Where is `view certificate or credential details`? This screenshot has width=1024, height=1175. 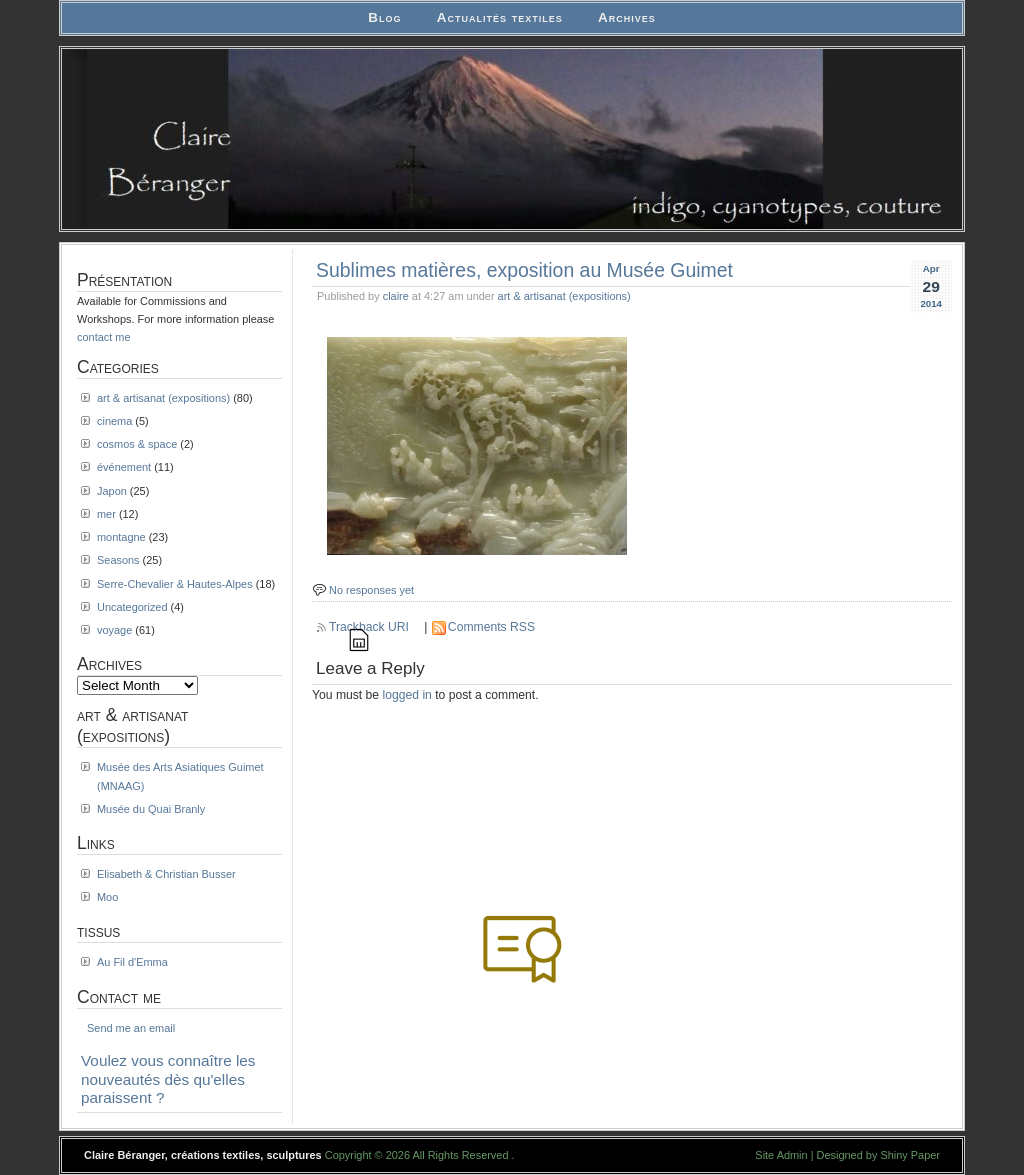 view certificate or credential details is located at coordinates (519, 946).